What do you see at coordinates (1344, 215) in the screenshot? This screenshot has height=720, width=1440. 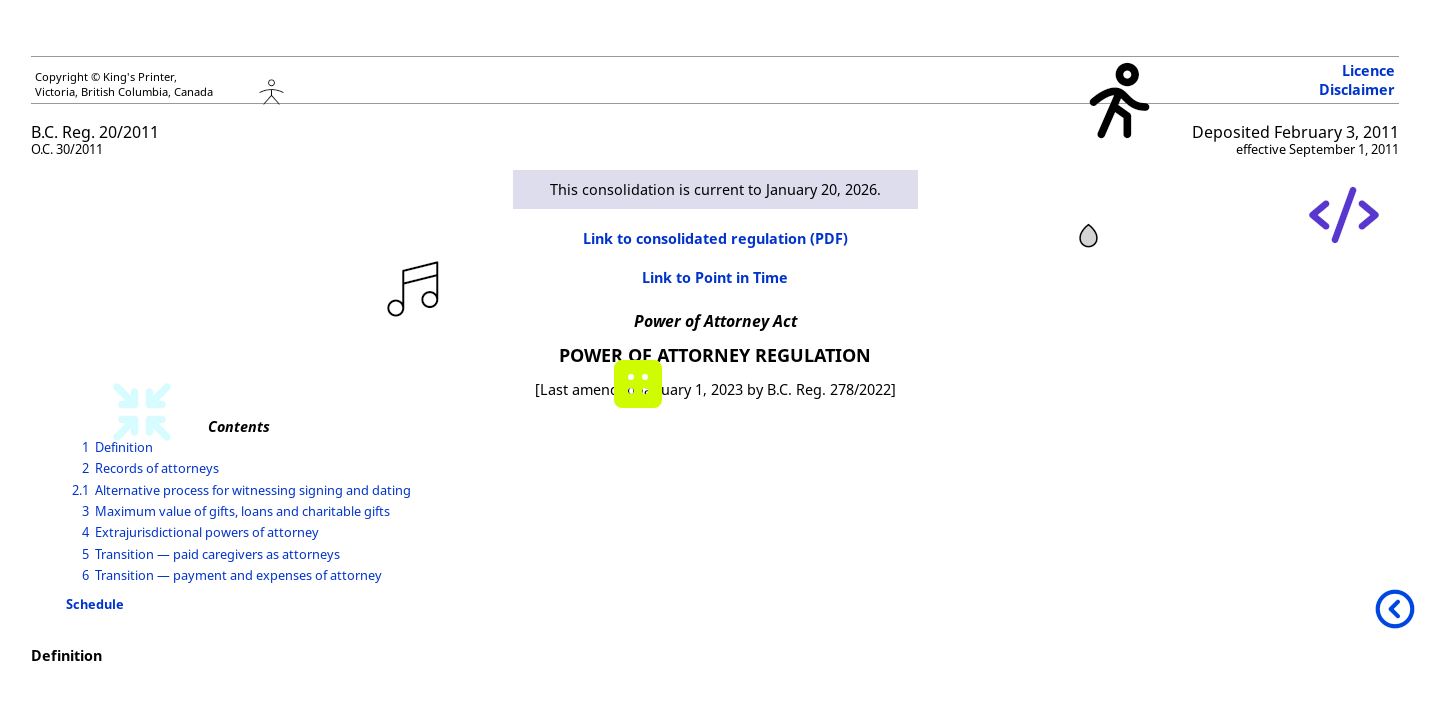 I see `view or edit source code` at bounding box center [1344, 215].